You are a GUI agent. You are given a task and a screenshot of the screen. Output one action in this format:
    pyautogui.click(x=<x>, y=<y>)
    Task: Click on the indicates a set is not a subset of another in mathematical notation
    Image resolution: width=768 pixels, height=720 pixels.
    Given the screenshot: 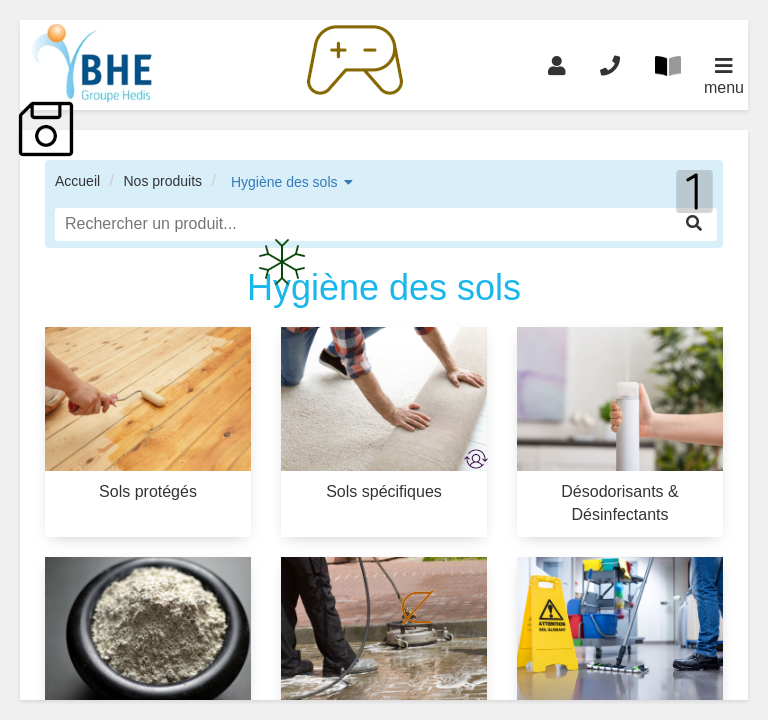 What is the action you would take?
    pyautogui.click(x=417, y=607)
    